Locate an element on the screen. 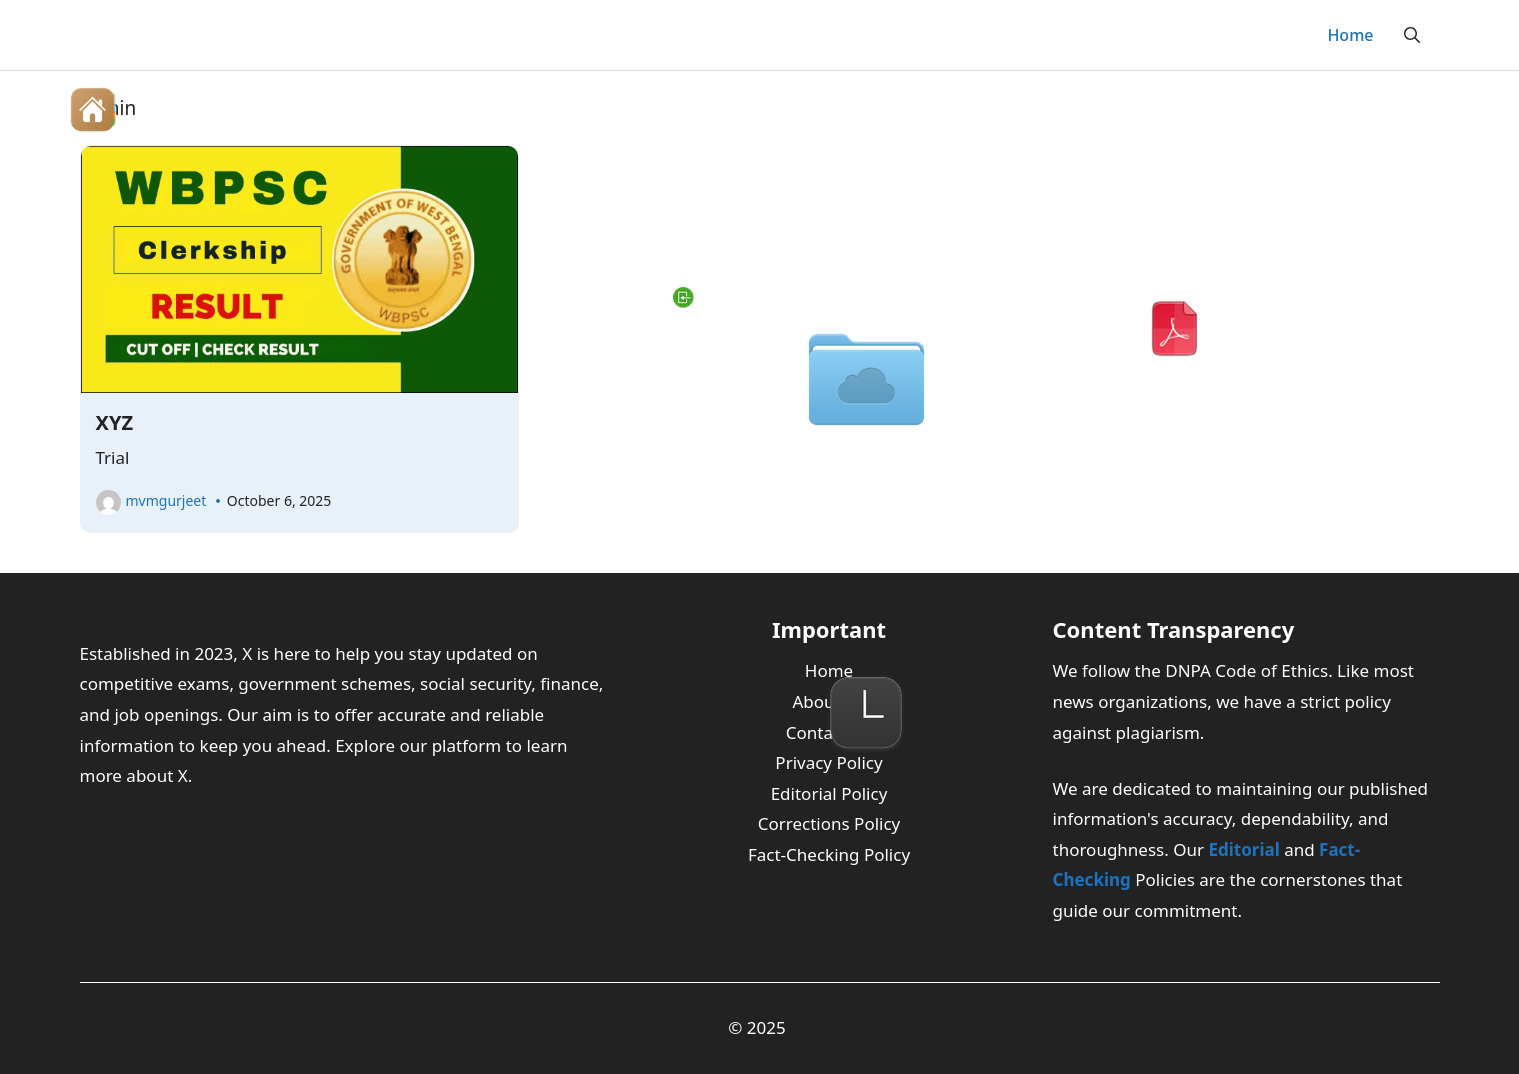 This screenshot has width=1519, height=1074. open a pdf document is located at coordinates (1174, 328).